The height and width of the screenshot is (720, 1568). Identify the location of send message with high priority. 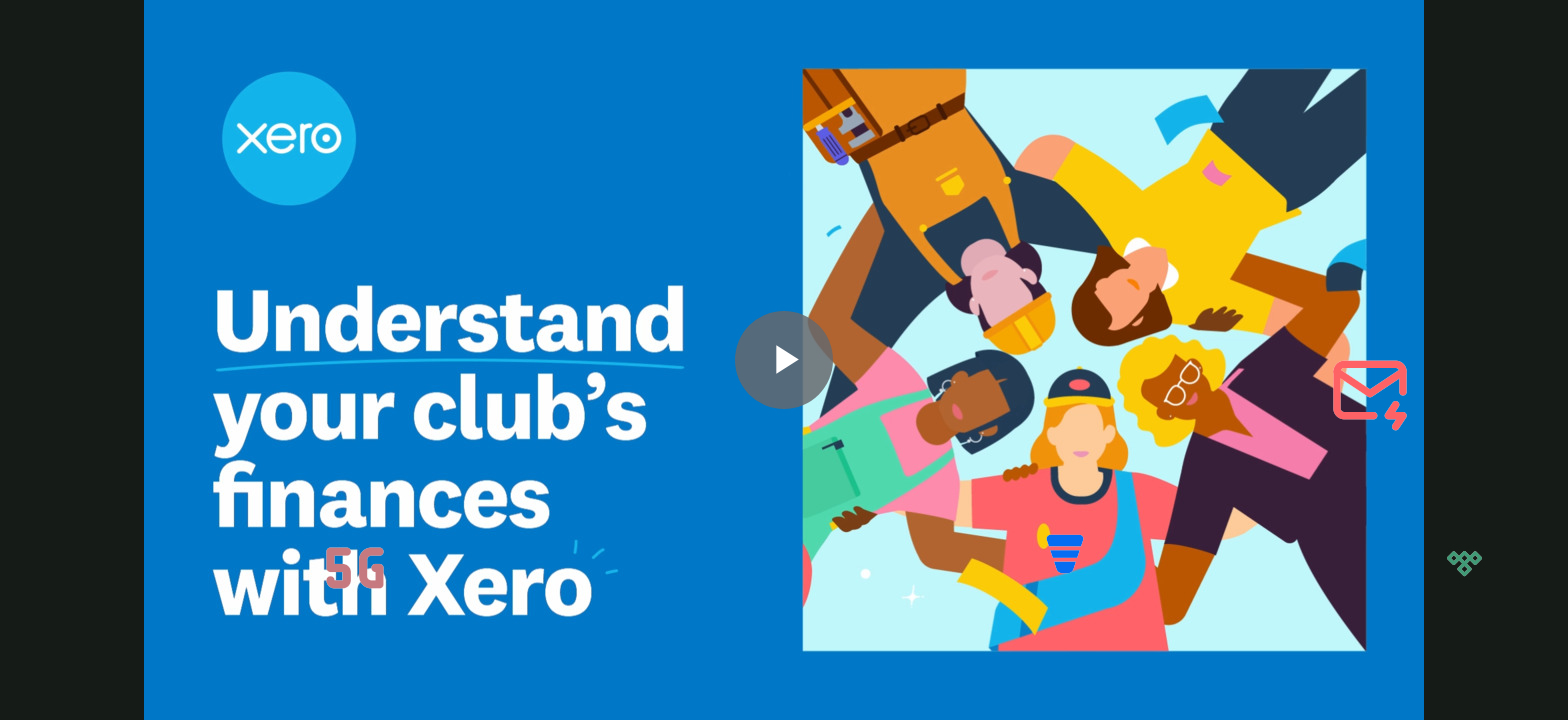
(1370, 390).